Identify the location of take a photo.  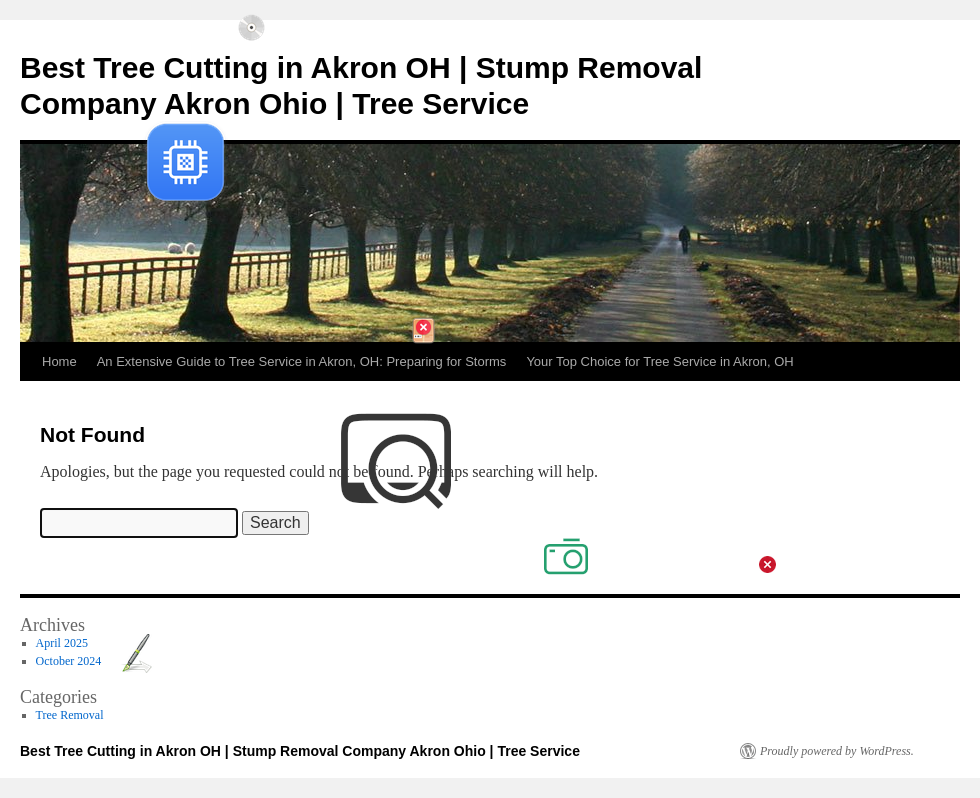
(566, 555).